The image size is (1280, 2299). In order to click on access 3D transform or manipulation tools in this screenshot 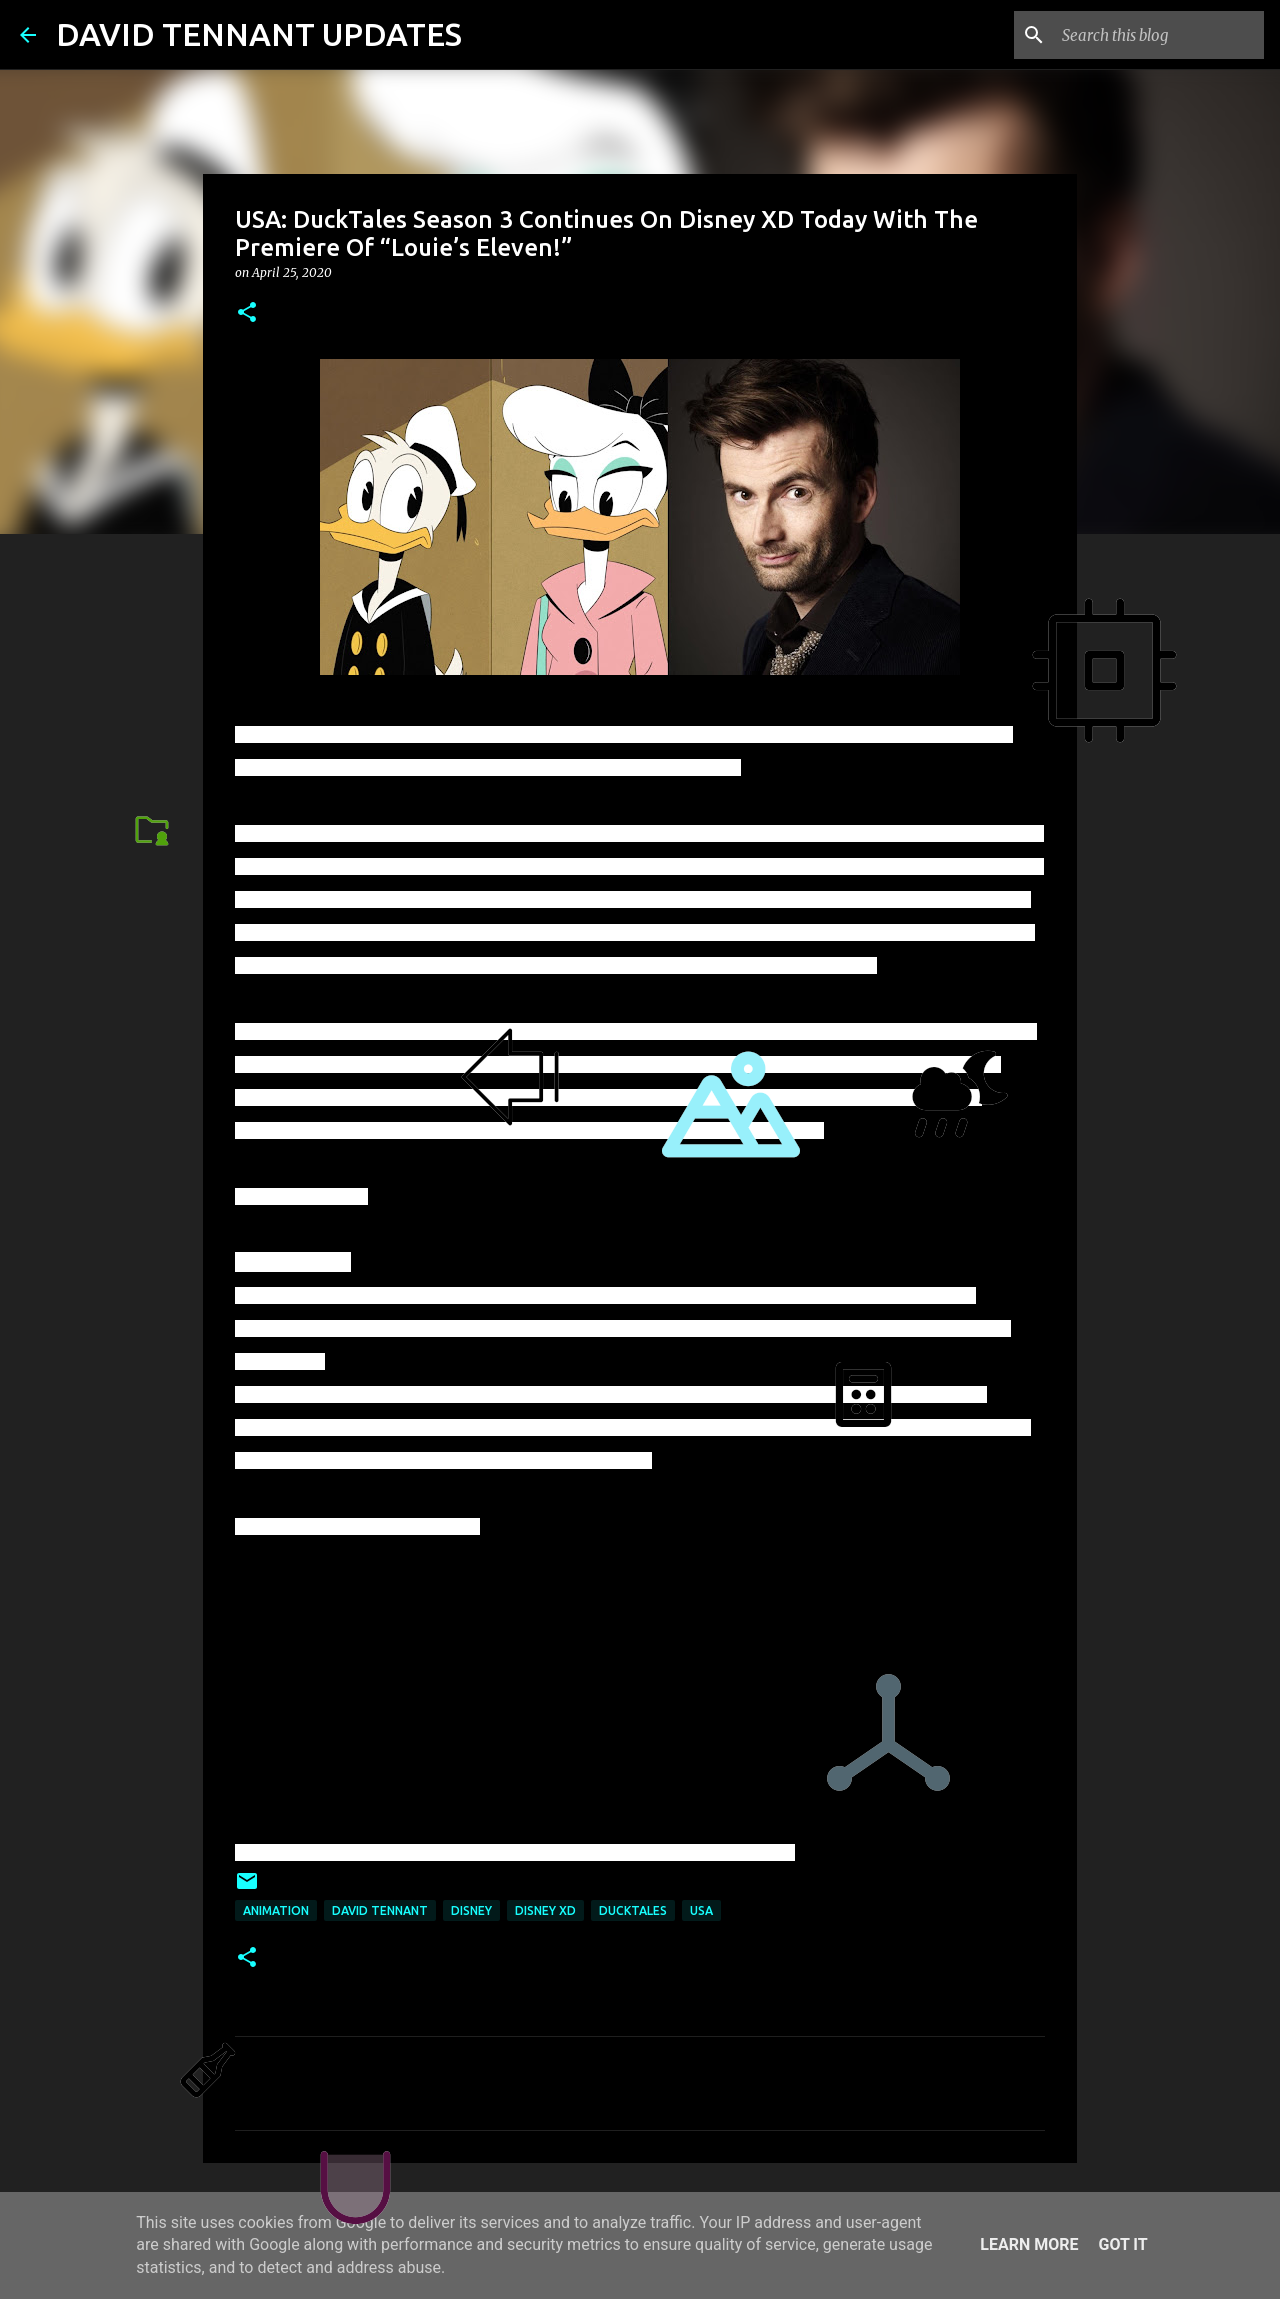, I will do `click(888, 1735)`.